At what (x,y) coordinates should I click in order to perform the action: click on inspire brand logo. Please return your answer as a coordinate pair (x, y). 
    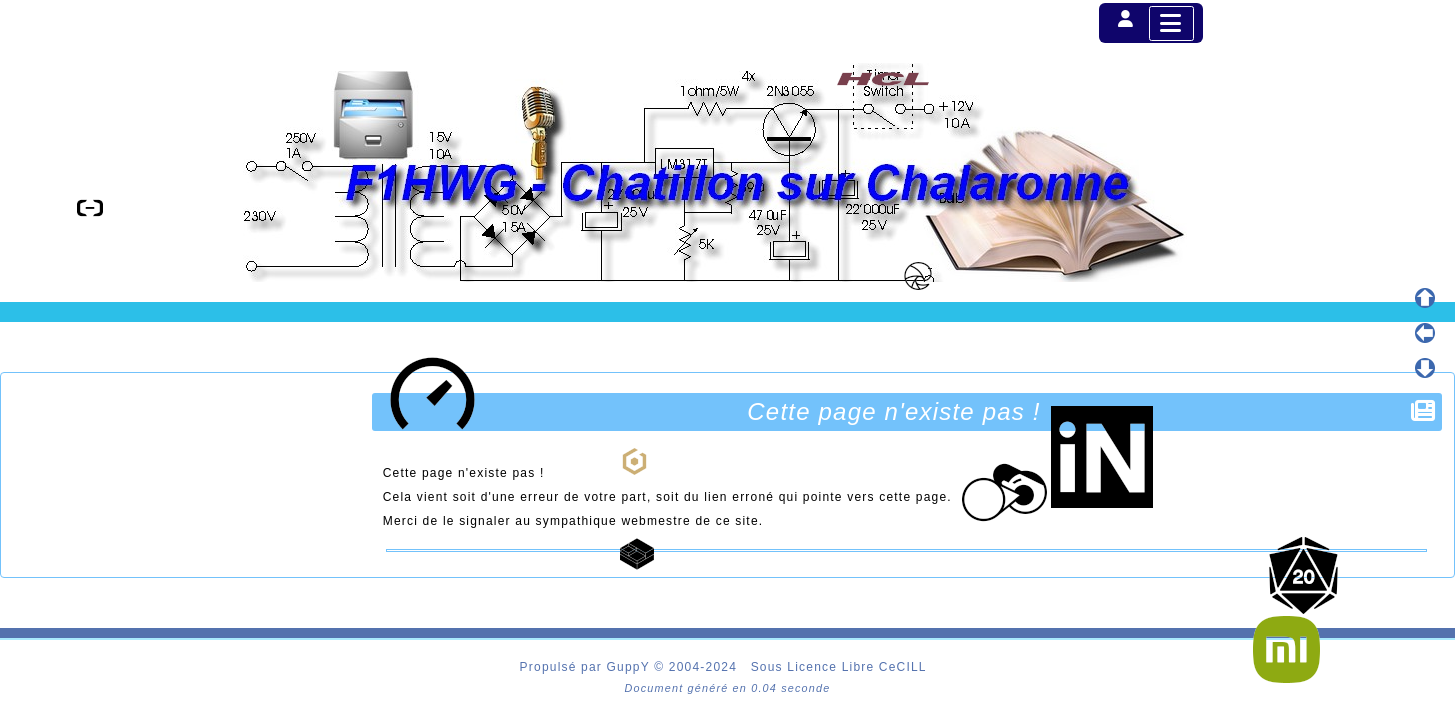
    Looking at the image, I should click on (1102, 457).